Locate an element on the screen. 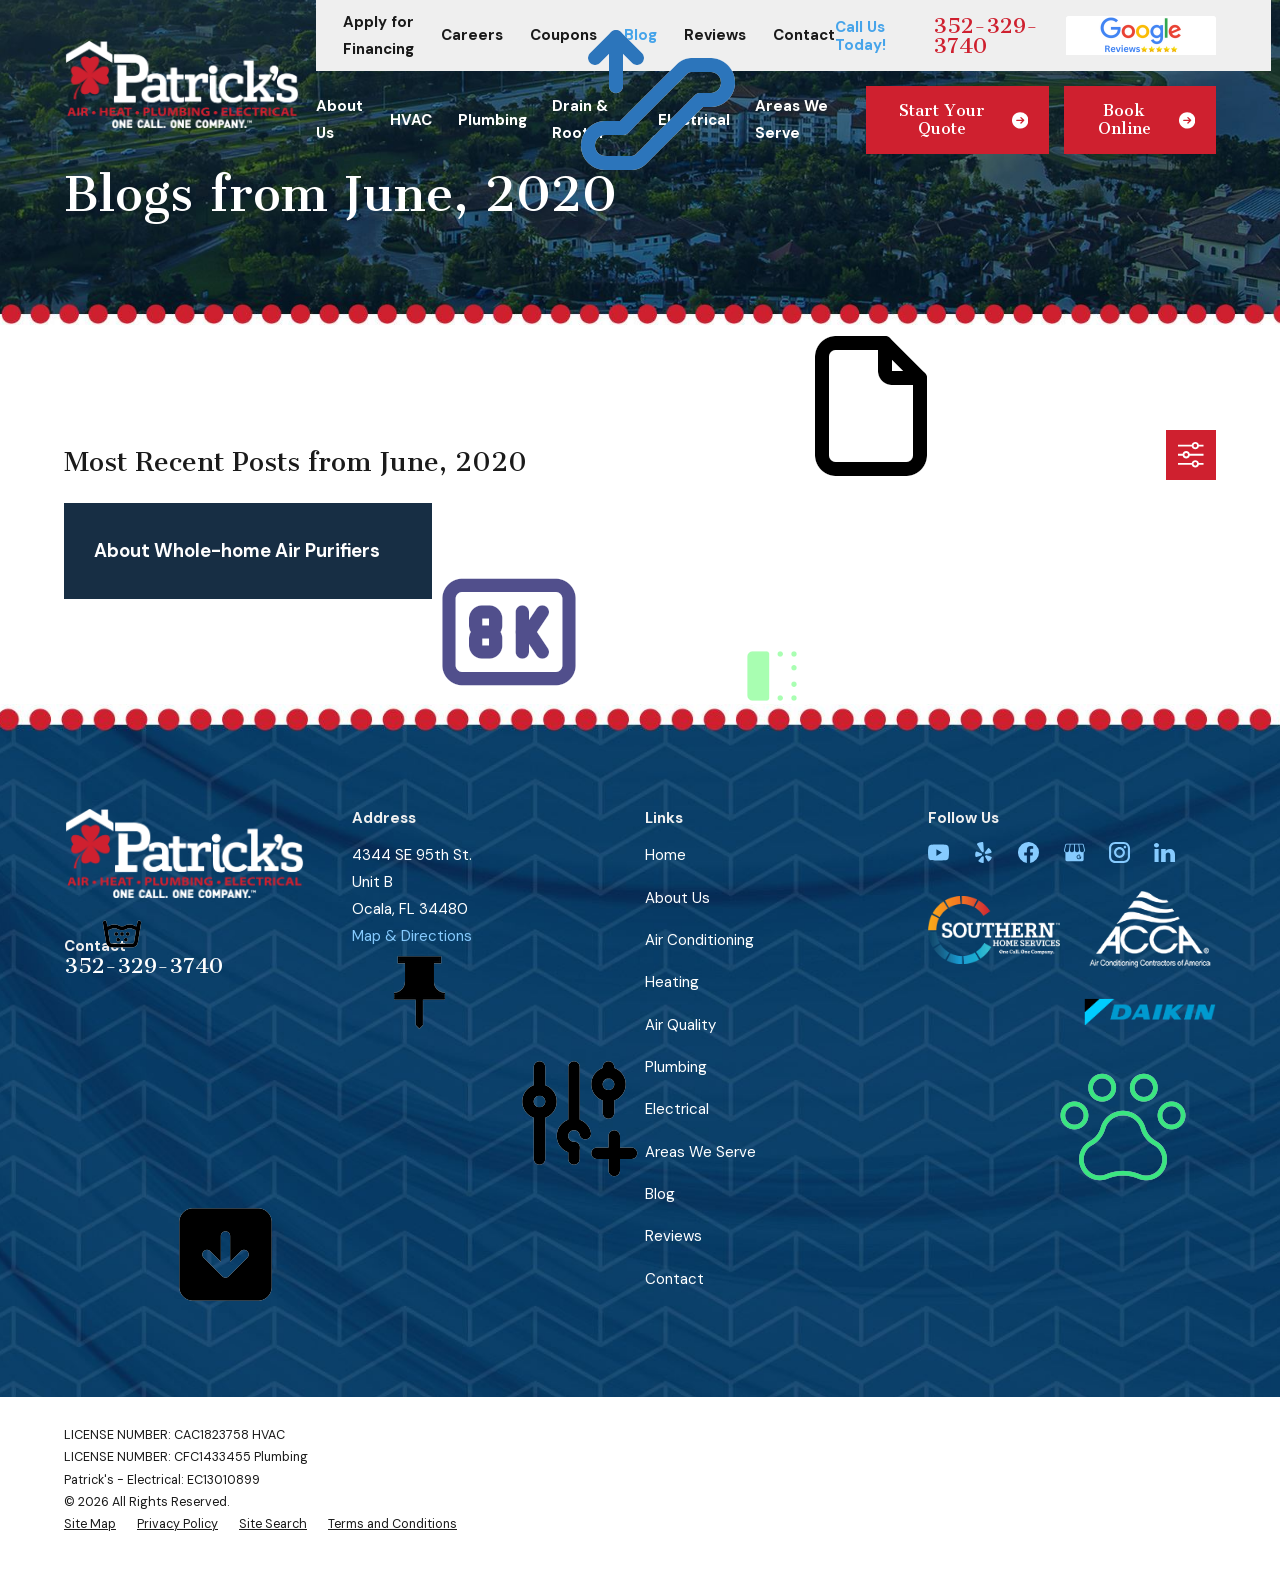 The image size is (1280, 1589). escalator going up is located at coordinates (658, 100).